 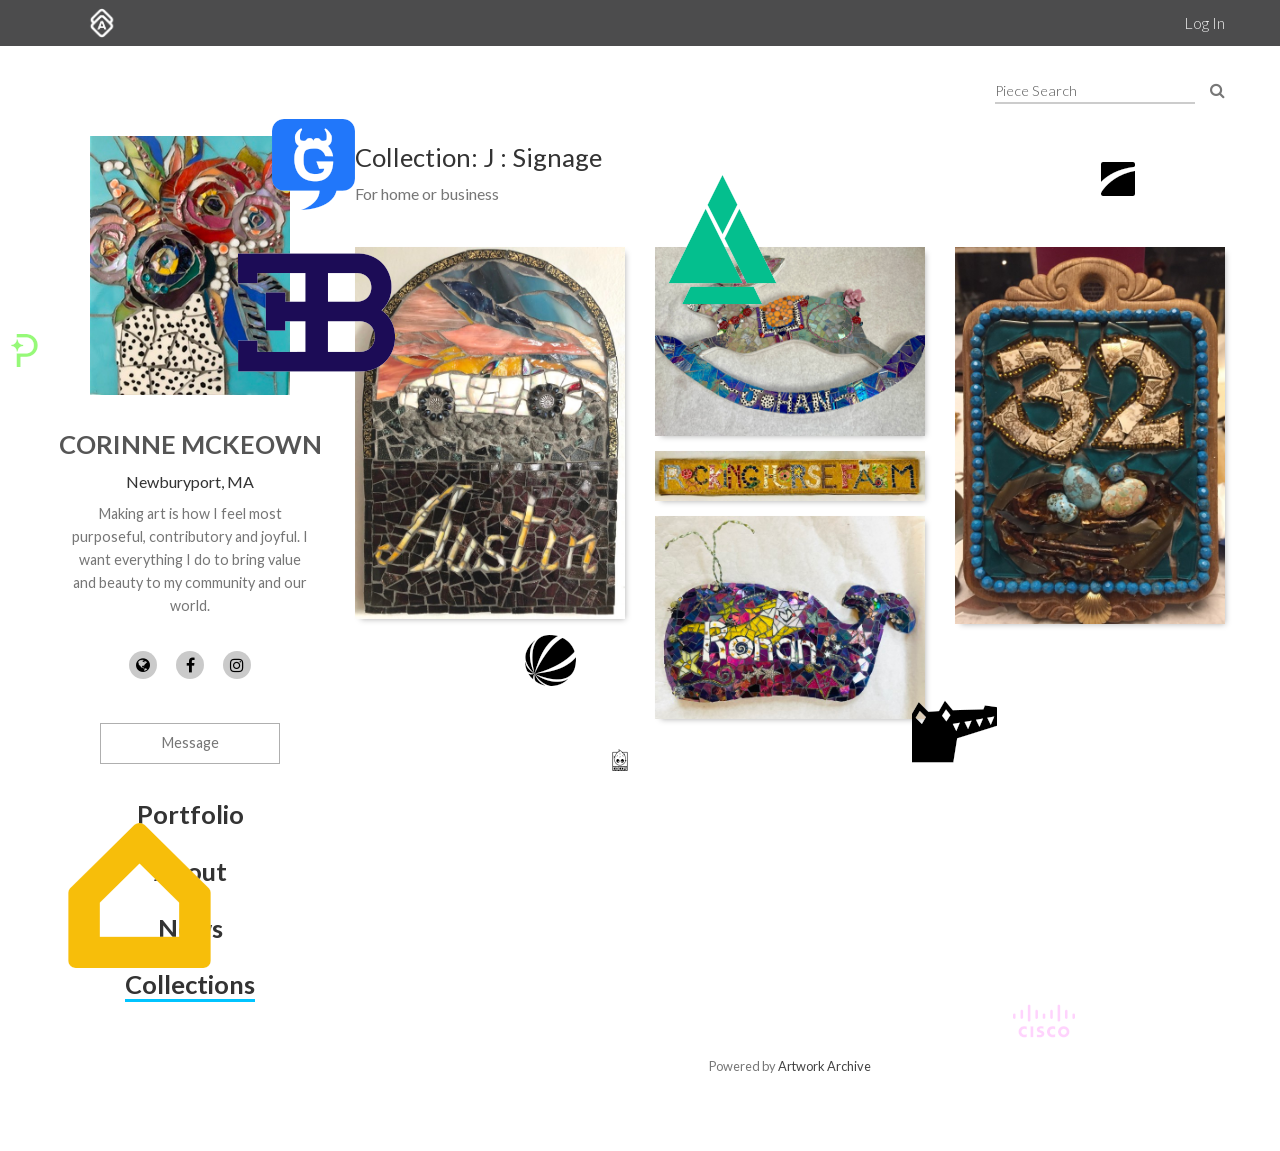 I want to click on paddle payment platform logo, so click(x=24, y=350).